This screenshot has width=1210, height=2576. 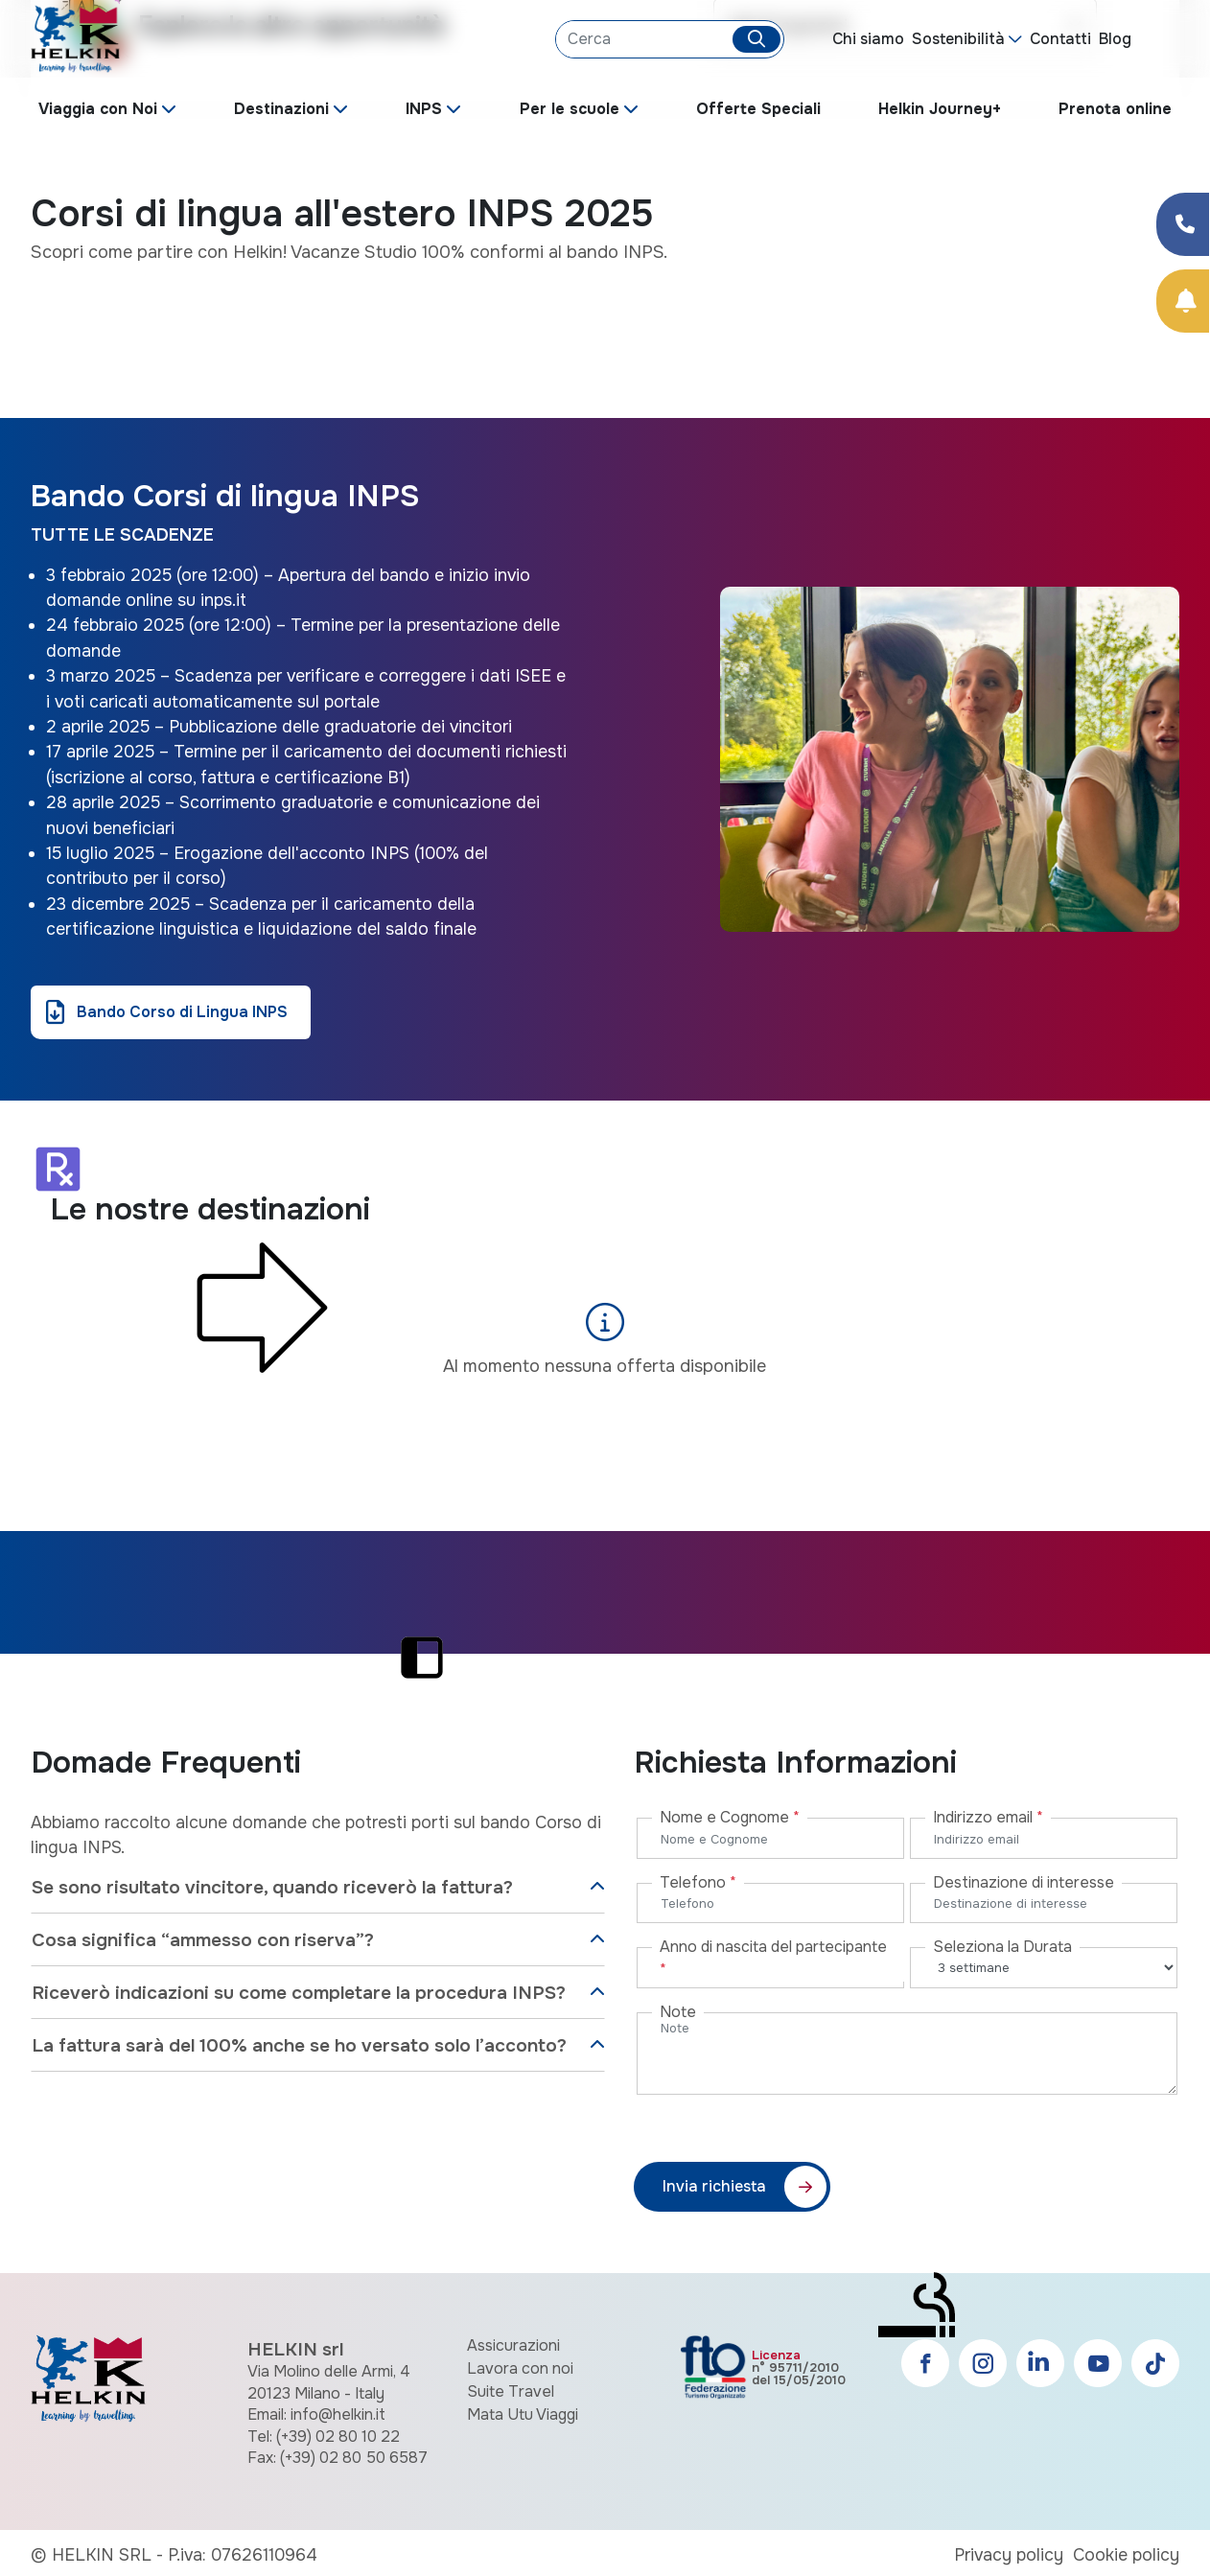 I want to click on indicates a smoking-permitted area, so click(x=917, y=2310).